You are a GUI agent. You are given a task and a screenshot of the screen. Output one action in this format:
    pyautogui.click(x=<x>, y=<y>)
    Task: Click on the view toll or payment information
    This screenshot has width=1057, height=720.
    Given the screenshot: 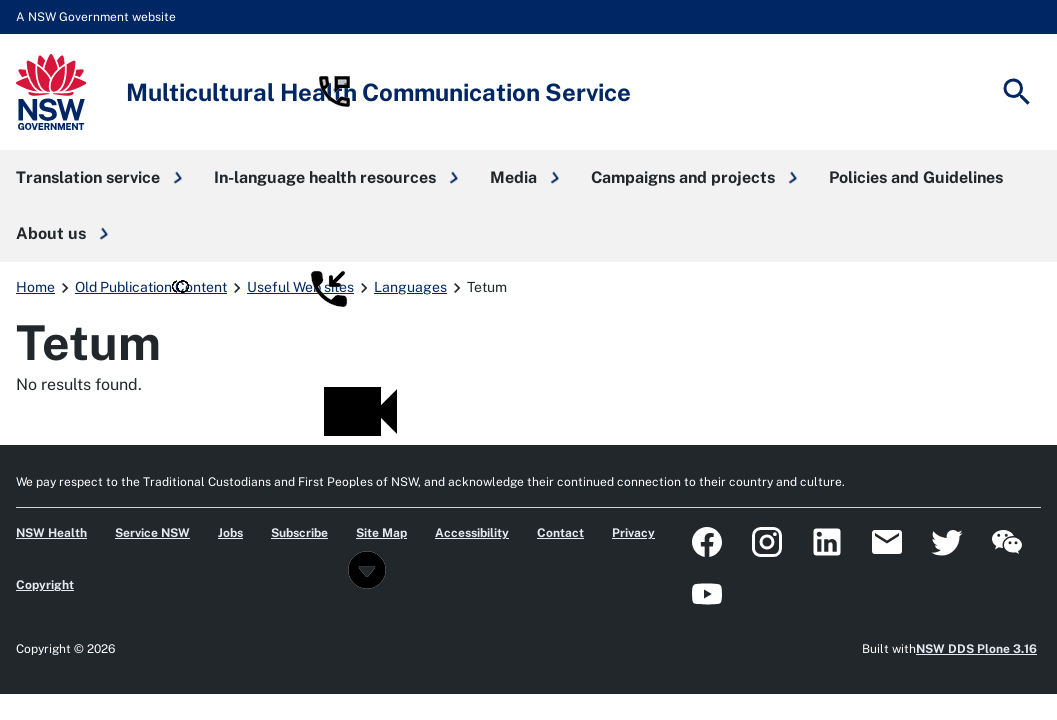 What is the action you would take?
    pyautogui.click(x=180, y=286)
    